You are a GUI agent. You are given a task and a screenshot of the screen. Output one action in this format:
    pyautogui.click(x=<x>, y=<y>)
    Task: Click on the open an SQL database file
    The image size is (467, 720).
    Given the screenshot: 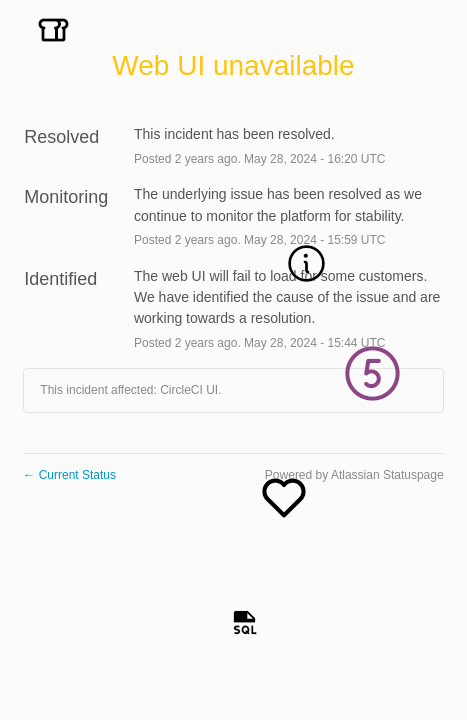 What is the action you would take?
    pyautogui.click(x=244, y=623)
    